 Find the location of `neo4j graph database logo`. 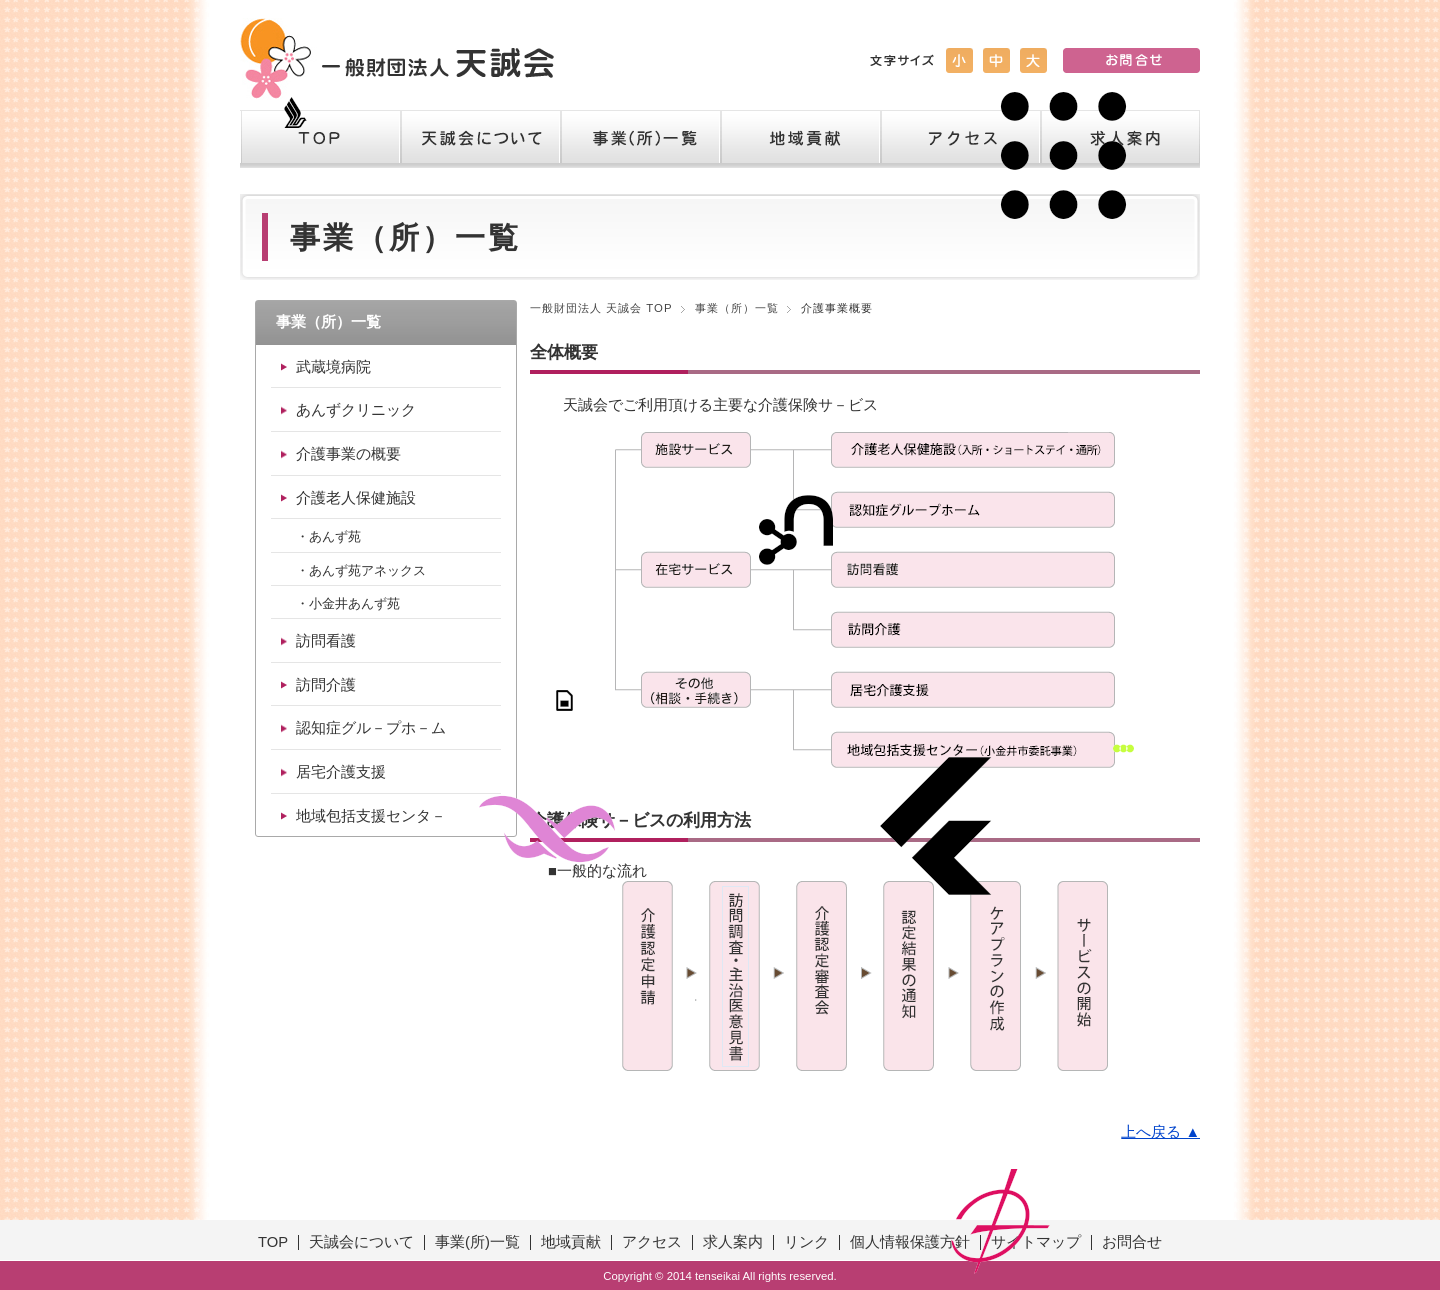

neo4j graph database logo is located at coordinates (796, 530).